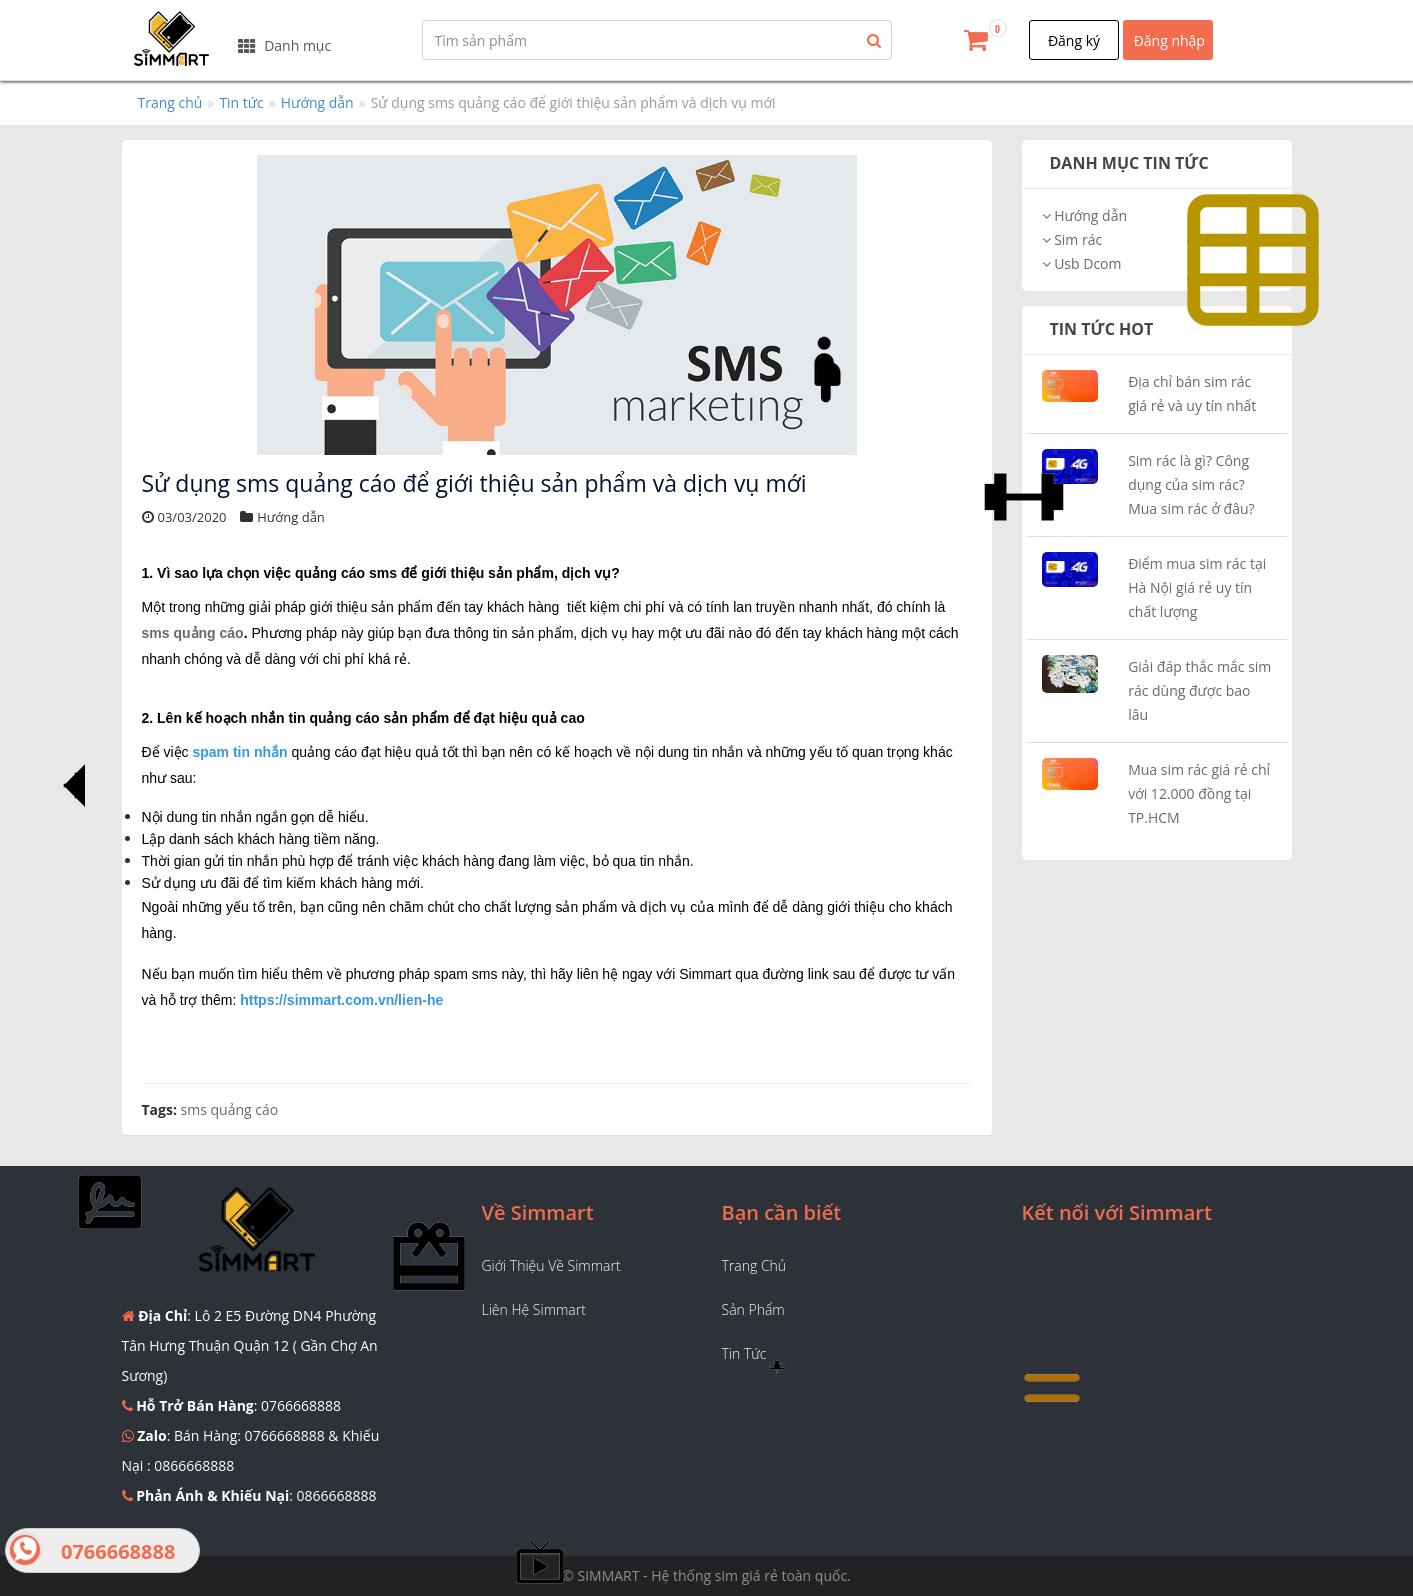  What do you see at coordinates (777, 1368) in the screenshot?
I see `view weather protection or rain forecast` at bounding box center [777, 1368].